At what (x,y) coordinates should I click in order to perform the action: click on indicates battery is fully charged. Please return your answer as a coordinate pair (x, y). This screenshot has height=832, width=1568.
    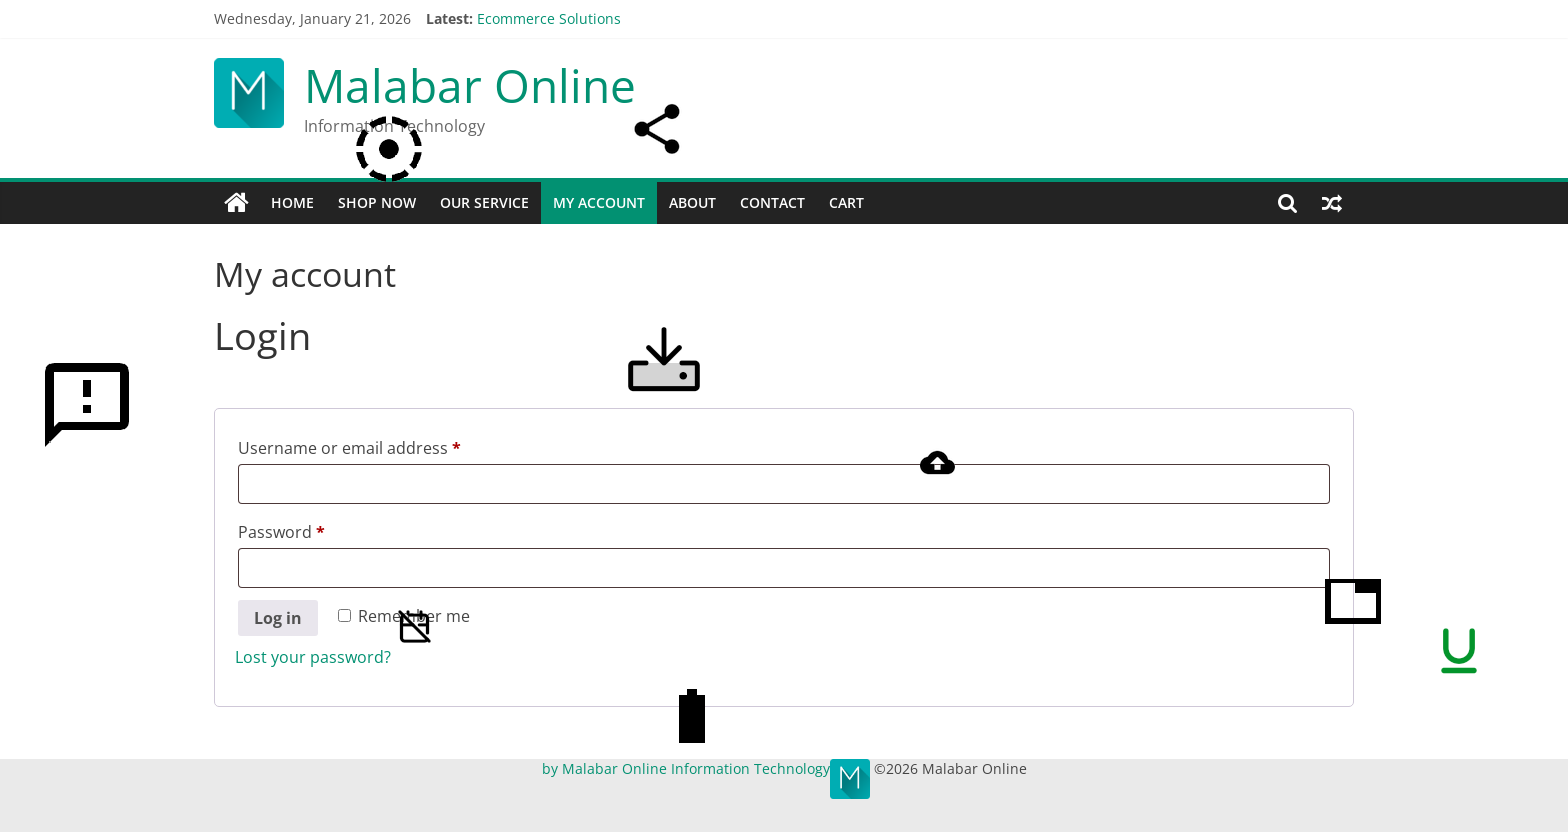
    Looking at the image, I should click on (692, 716).